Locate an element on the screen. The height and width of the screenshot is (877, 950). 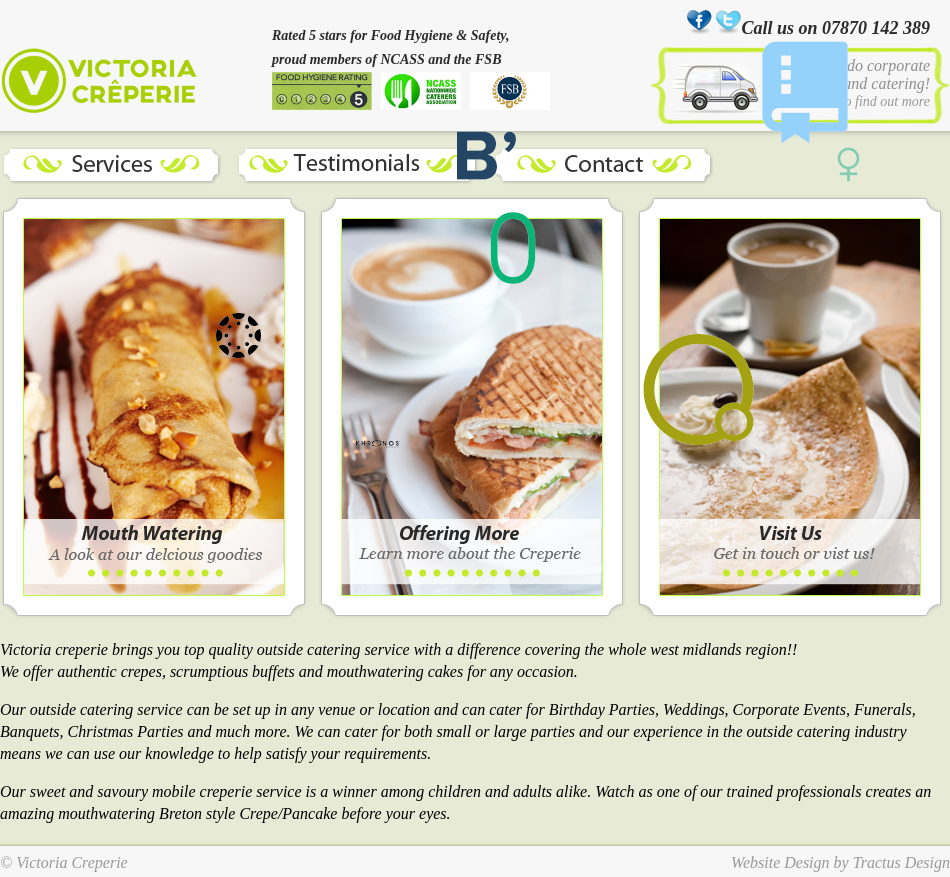
indicates zero items or empty count is located at coordinates (513, 248).